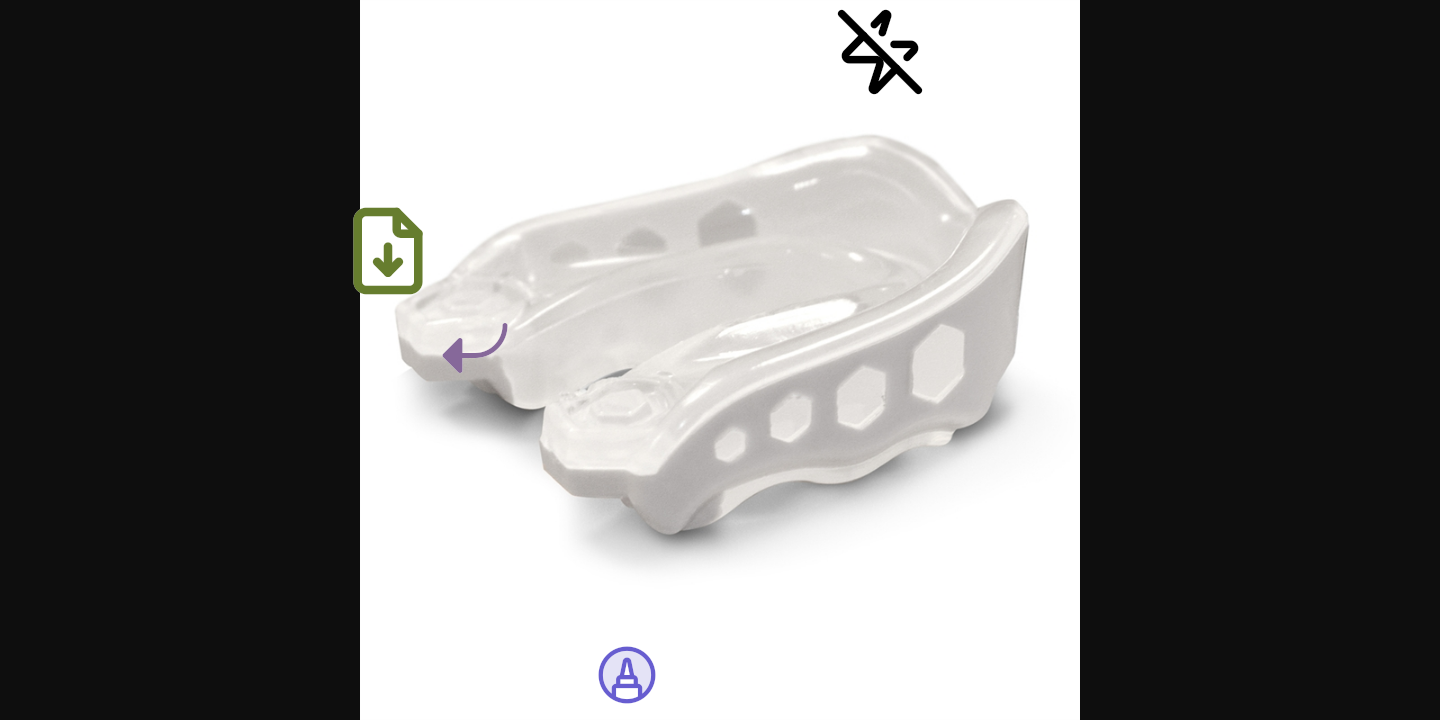  What do you see at coordinates (388, 251) in the screenshot?
I see `download a file to your device` at bounding box center [388, 251].